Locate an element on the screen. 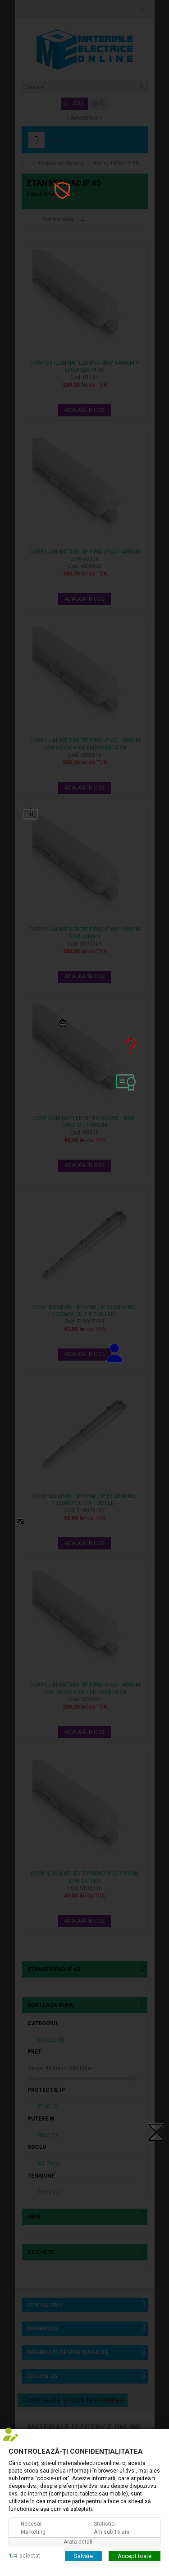 The image size is (169, 2576). email verified successfully is located at coordinates (20, 1521).